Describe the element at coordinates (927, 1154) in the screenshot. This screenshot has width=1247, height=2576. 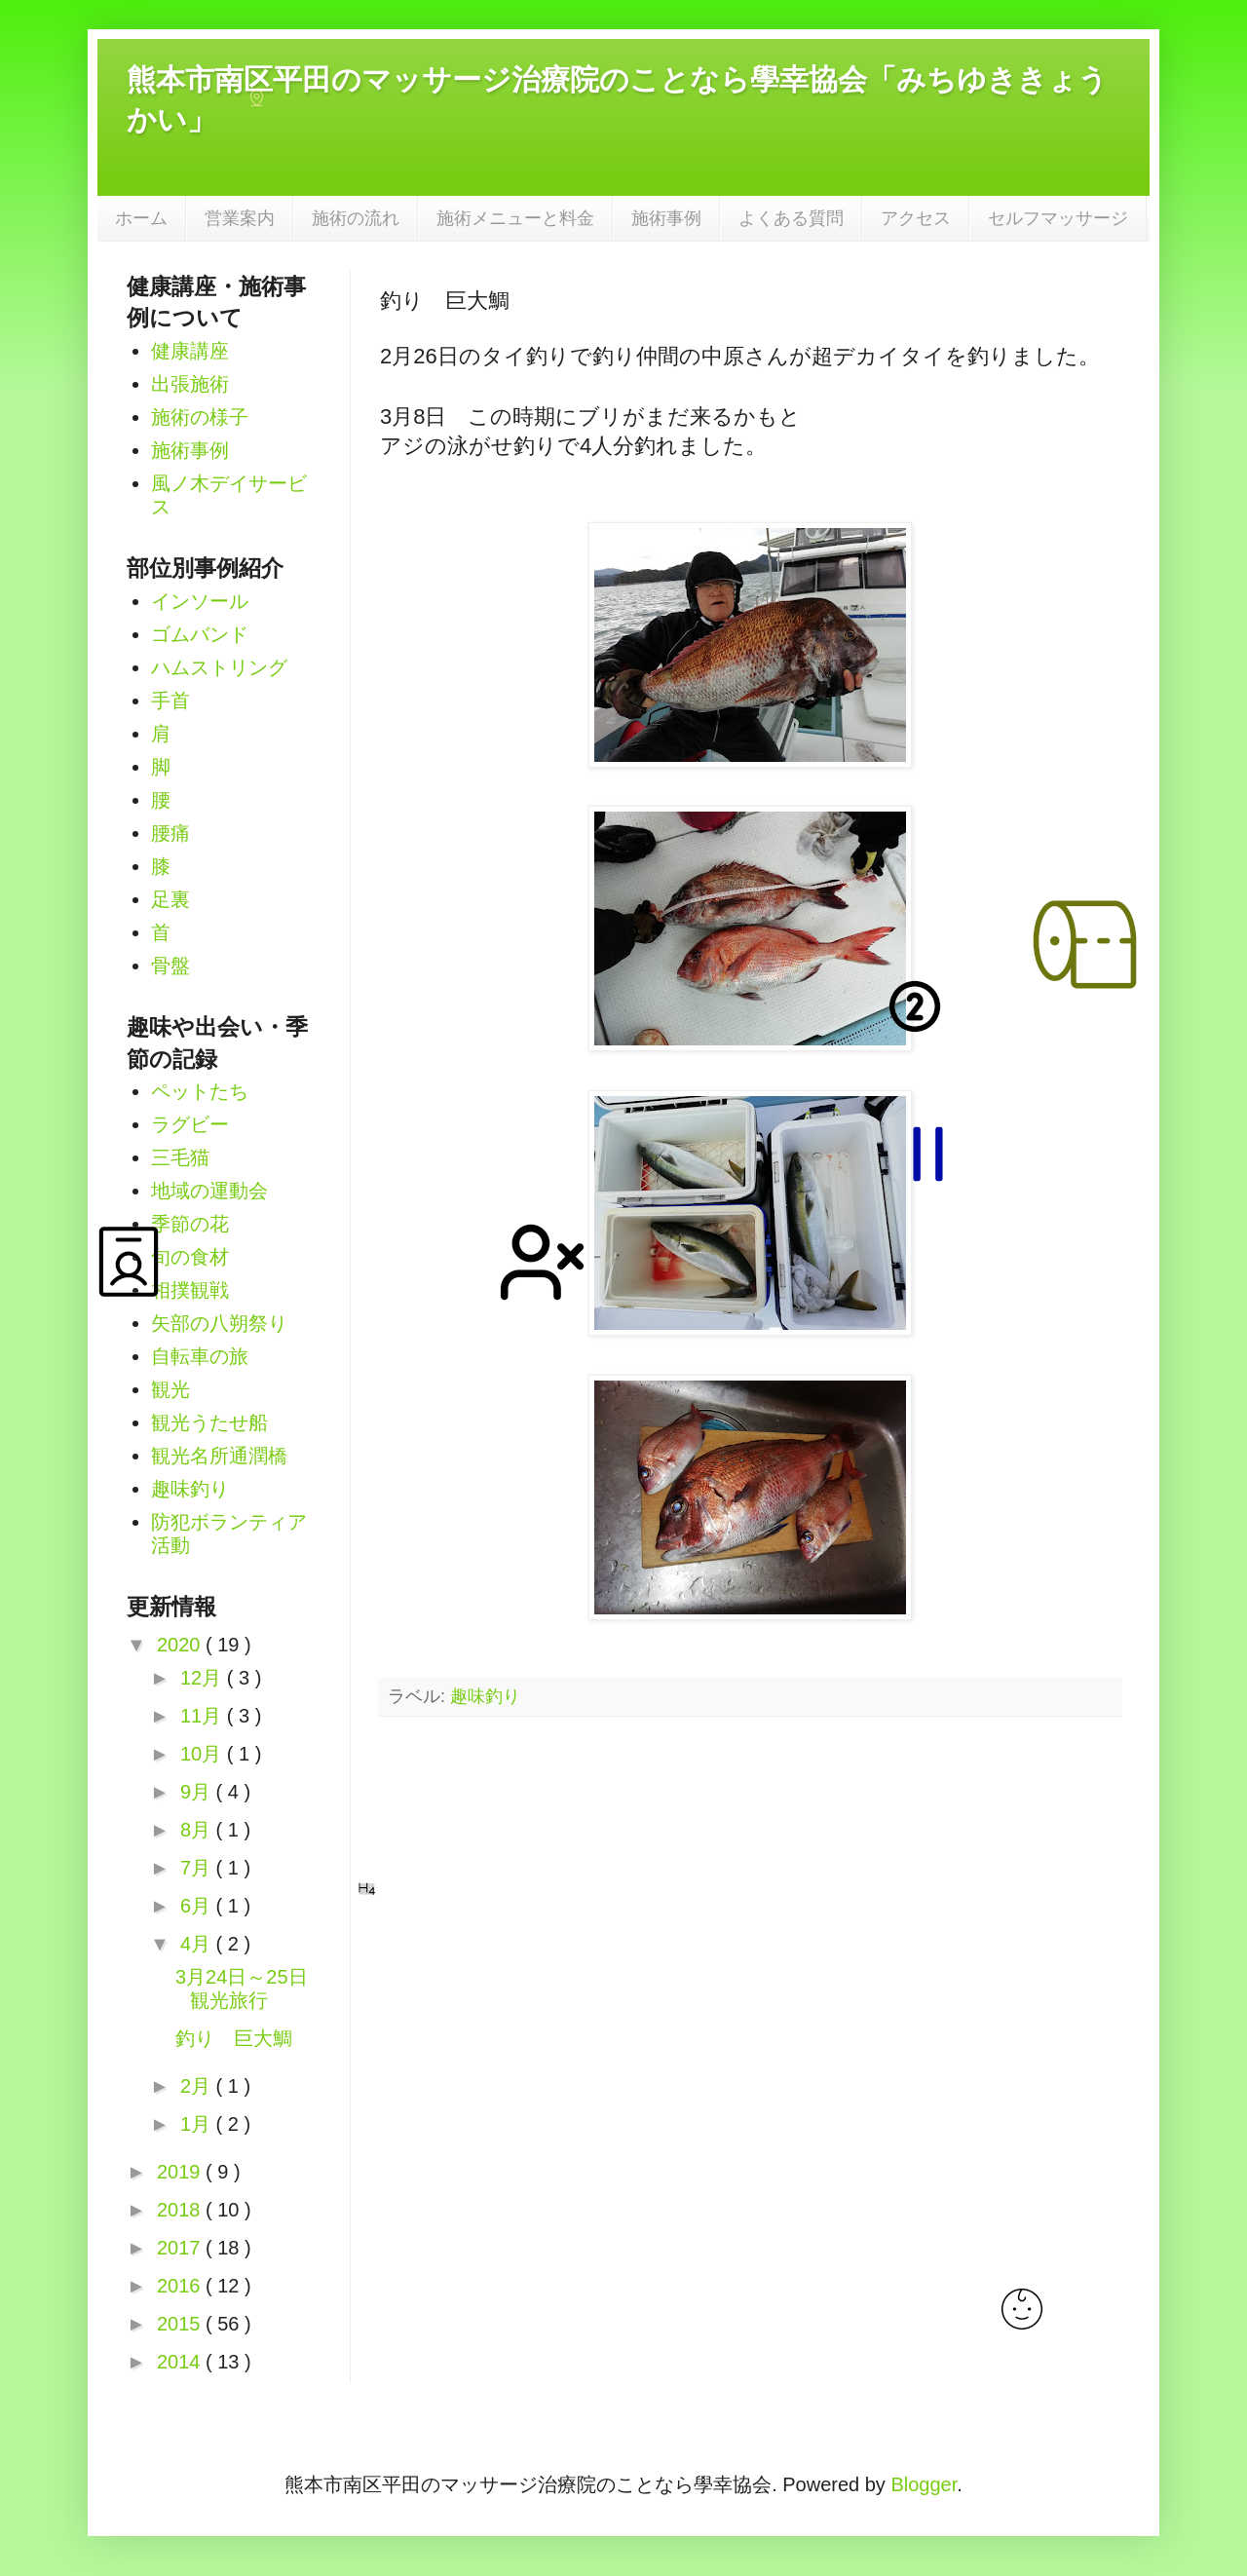
I see `pause media playback` at that location.